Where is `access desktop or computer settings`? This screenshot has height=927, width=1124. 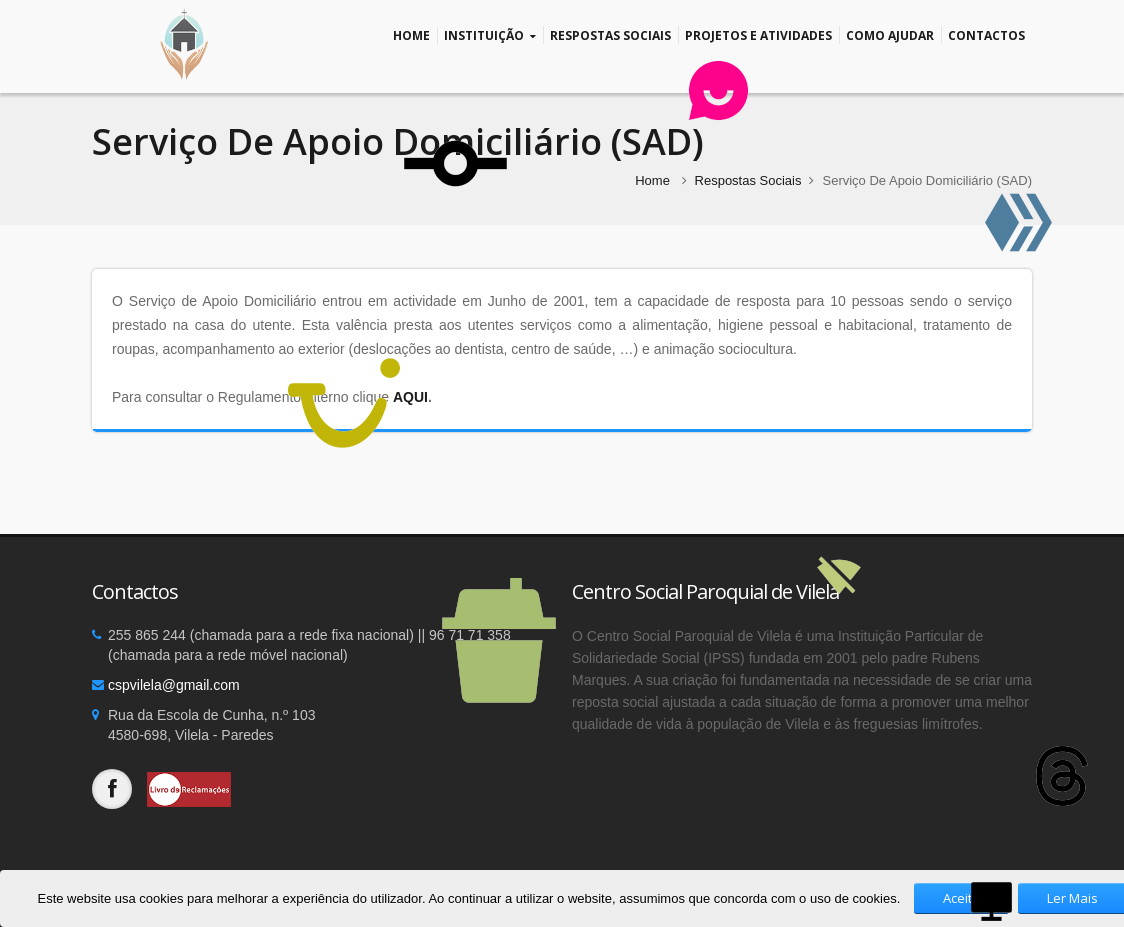 access desktop or computer settings is located at coordinates (991, 900).